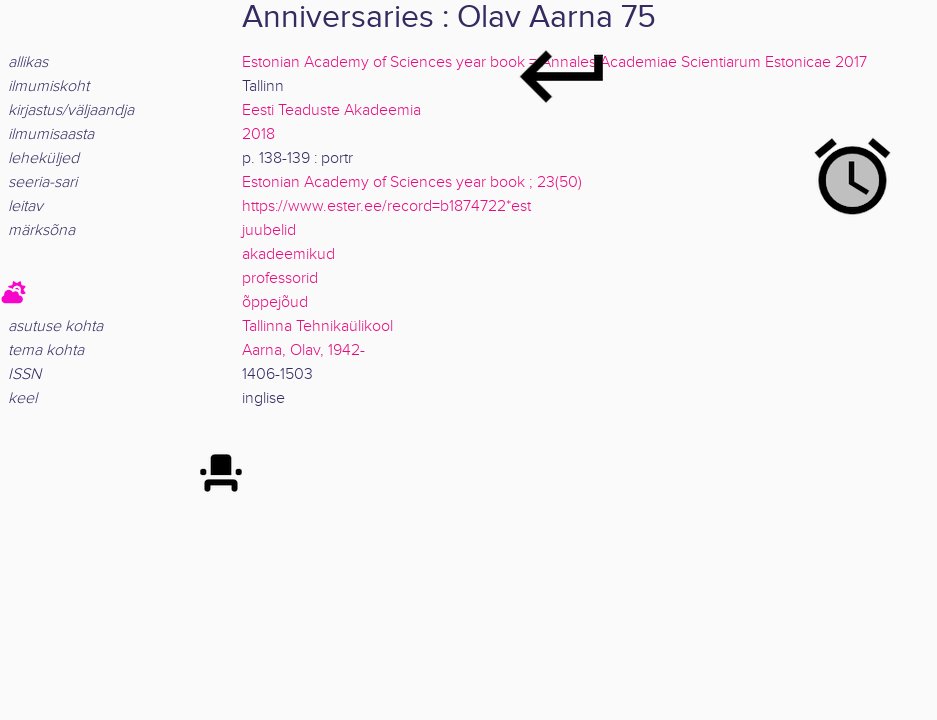 The width and height of the screenshot is (937, 720). Describe the element at coordinates (563, 76) in the screenshot. I see `submit or confirm text input` at that location.